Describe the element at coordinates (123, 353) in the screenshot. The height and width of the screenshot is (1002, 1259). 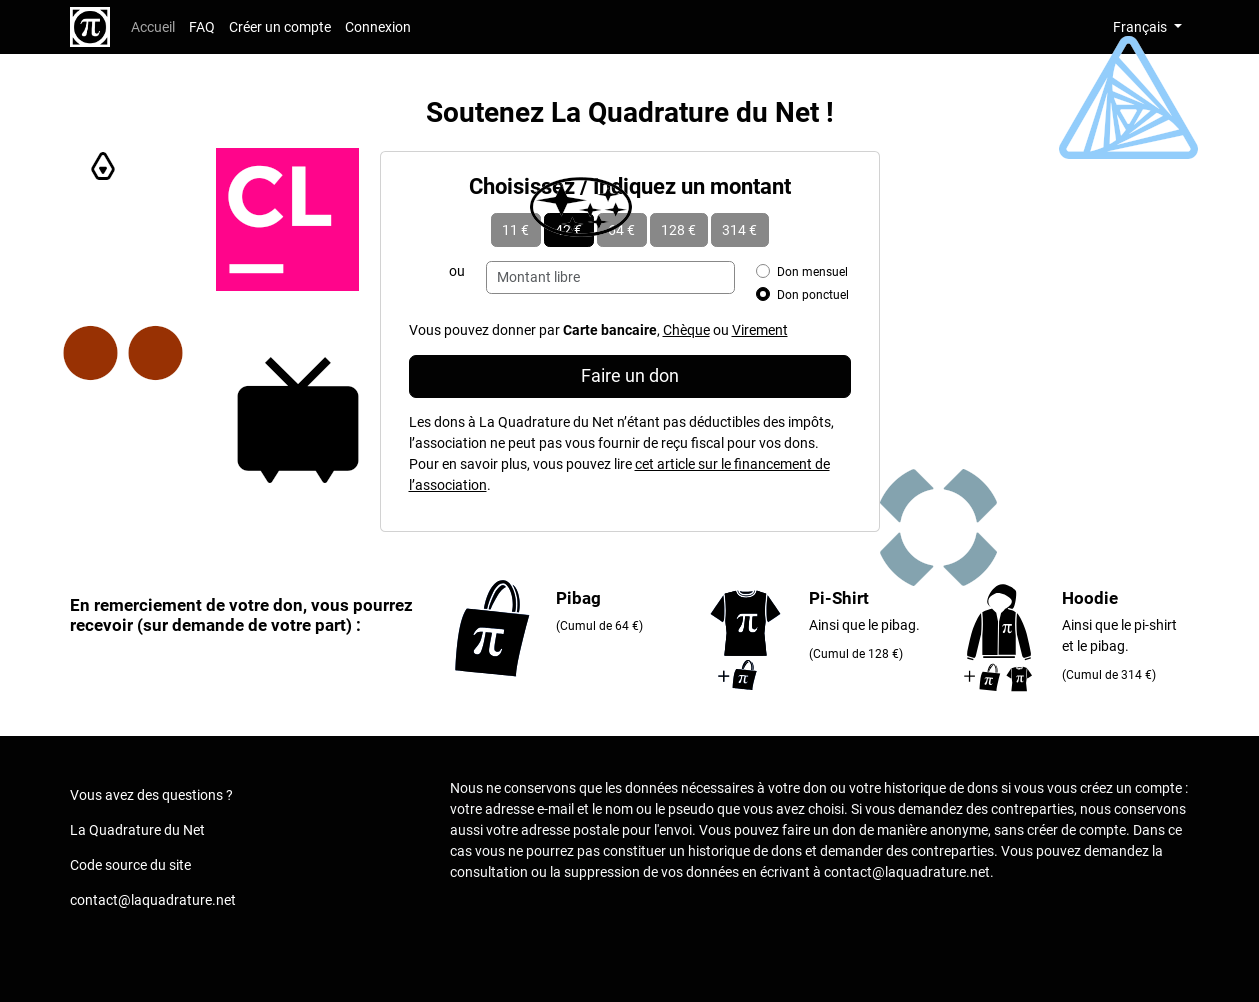
I see `open Flickr app` at that location.